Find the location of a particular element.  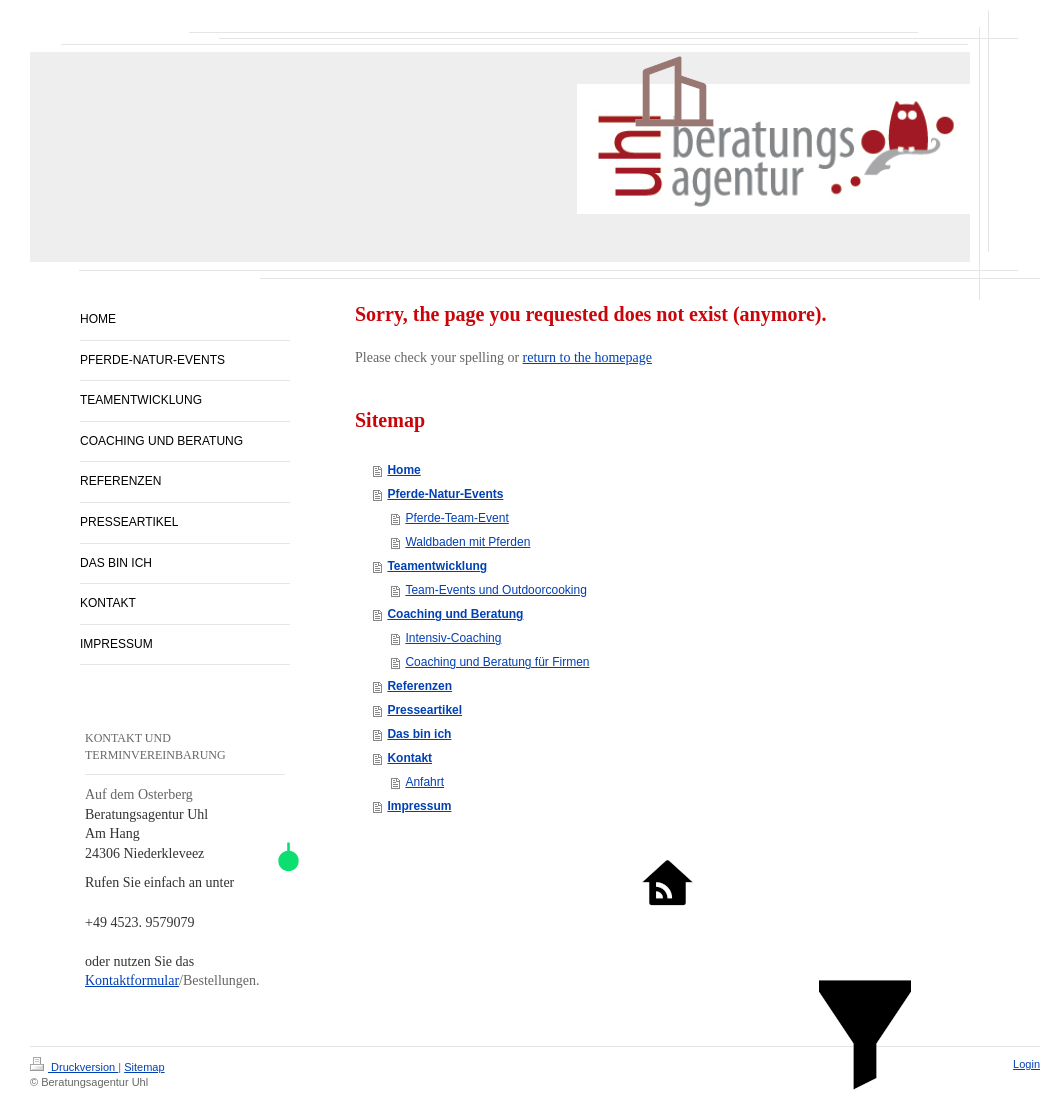

view company or business profile is located at coordinates (674, 94).